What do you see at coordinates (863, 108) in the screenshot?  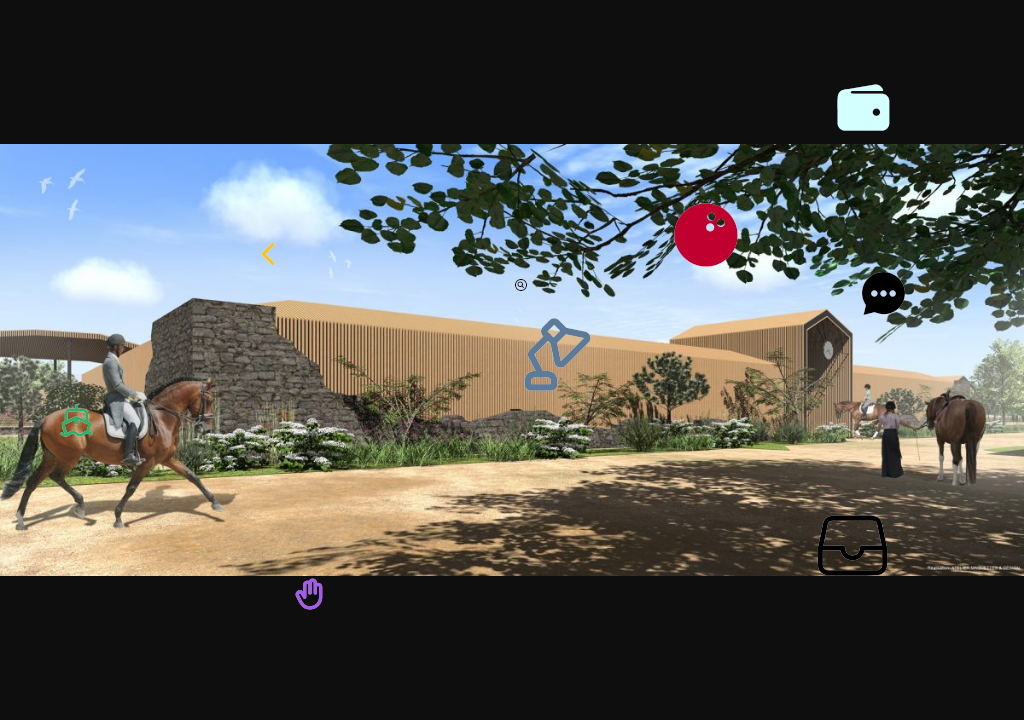 I see `access your wallet or payment methods` at bounding box center [863, 108].